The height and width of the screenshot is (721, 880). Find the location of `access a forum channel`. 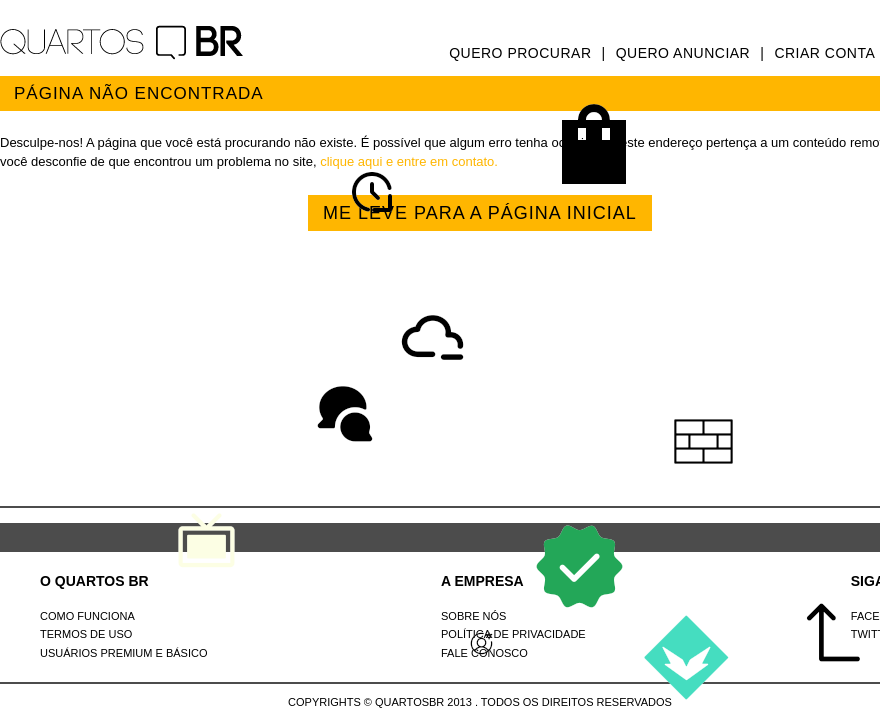

access a forum channel is located at coordinates (345, 412).